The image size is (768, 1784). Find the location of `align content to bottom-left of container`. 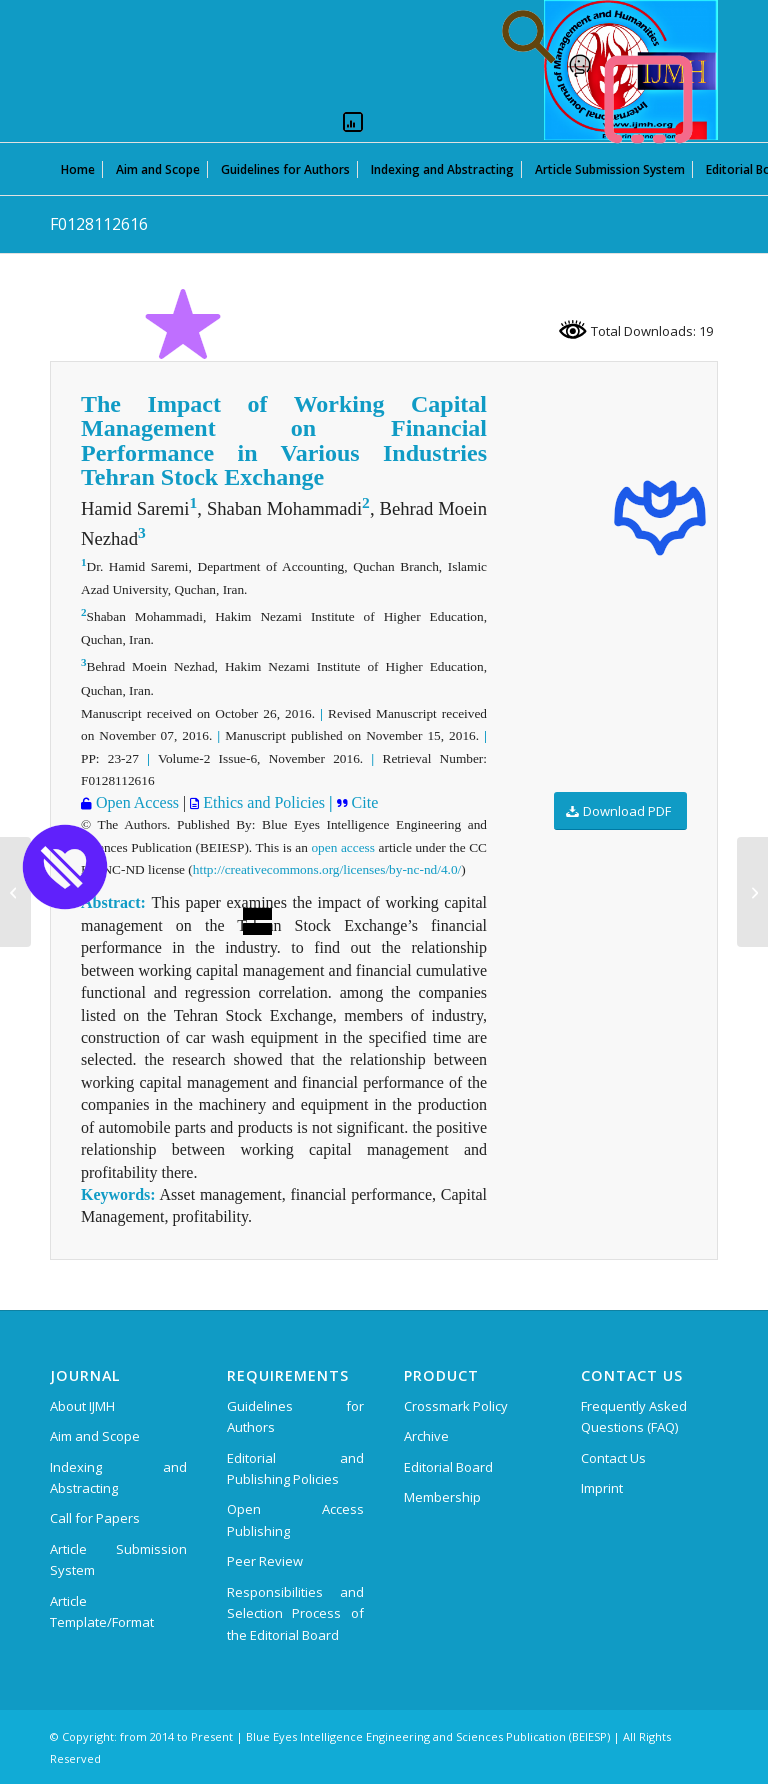

align content to bottom-left of container is located at coordinates (353, 122).